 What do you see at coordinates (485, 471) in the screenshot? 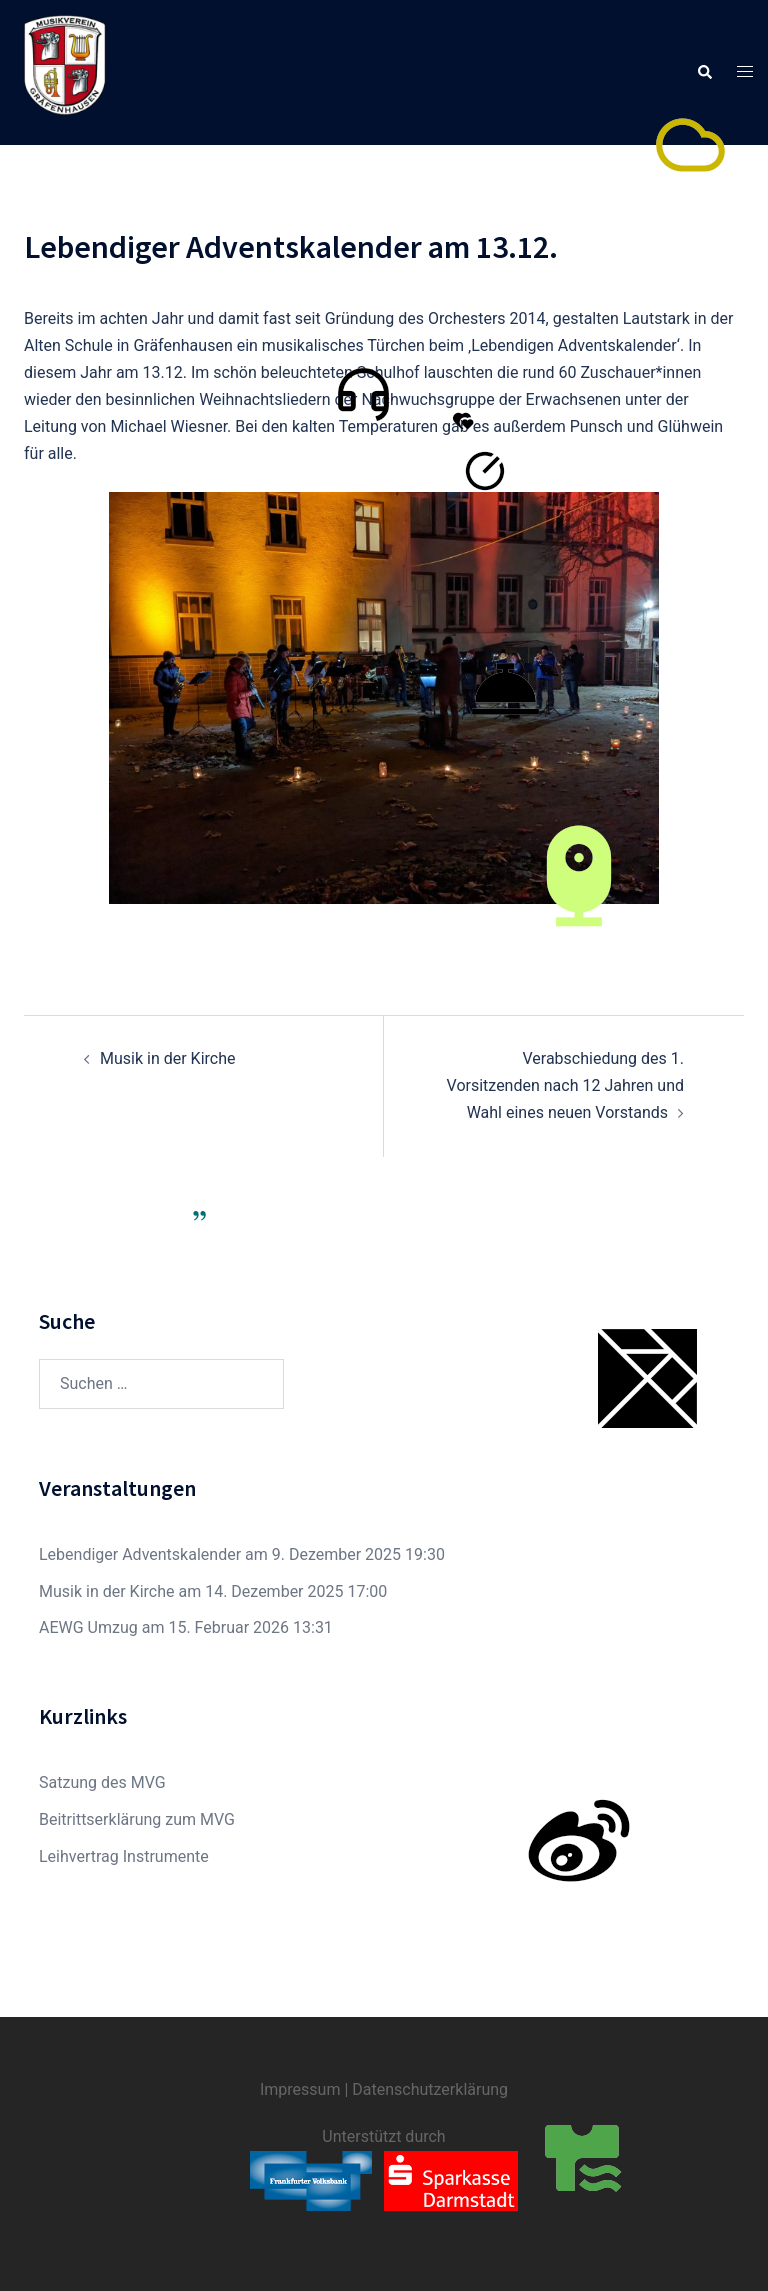
I see `access navigation or compass features` at bounding box center [485, 471].